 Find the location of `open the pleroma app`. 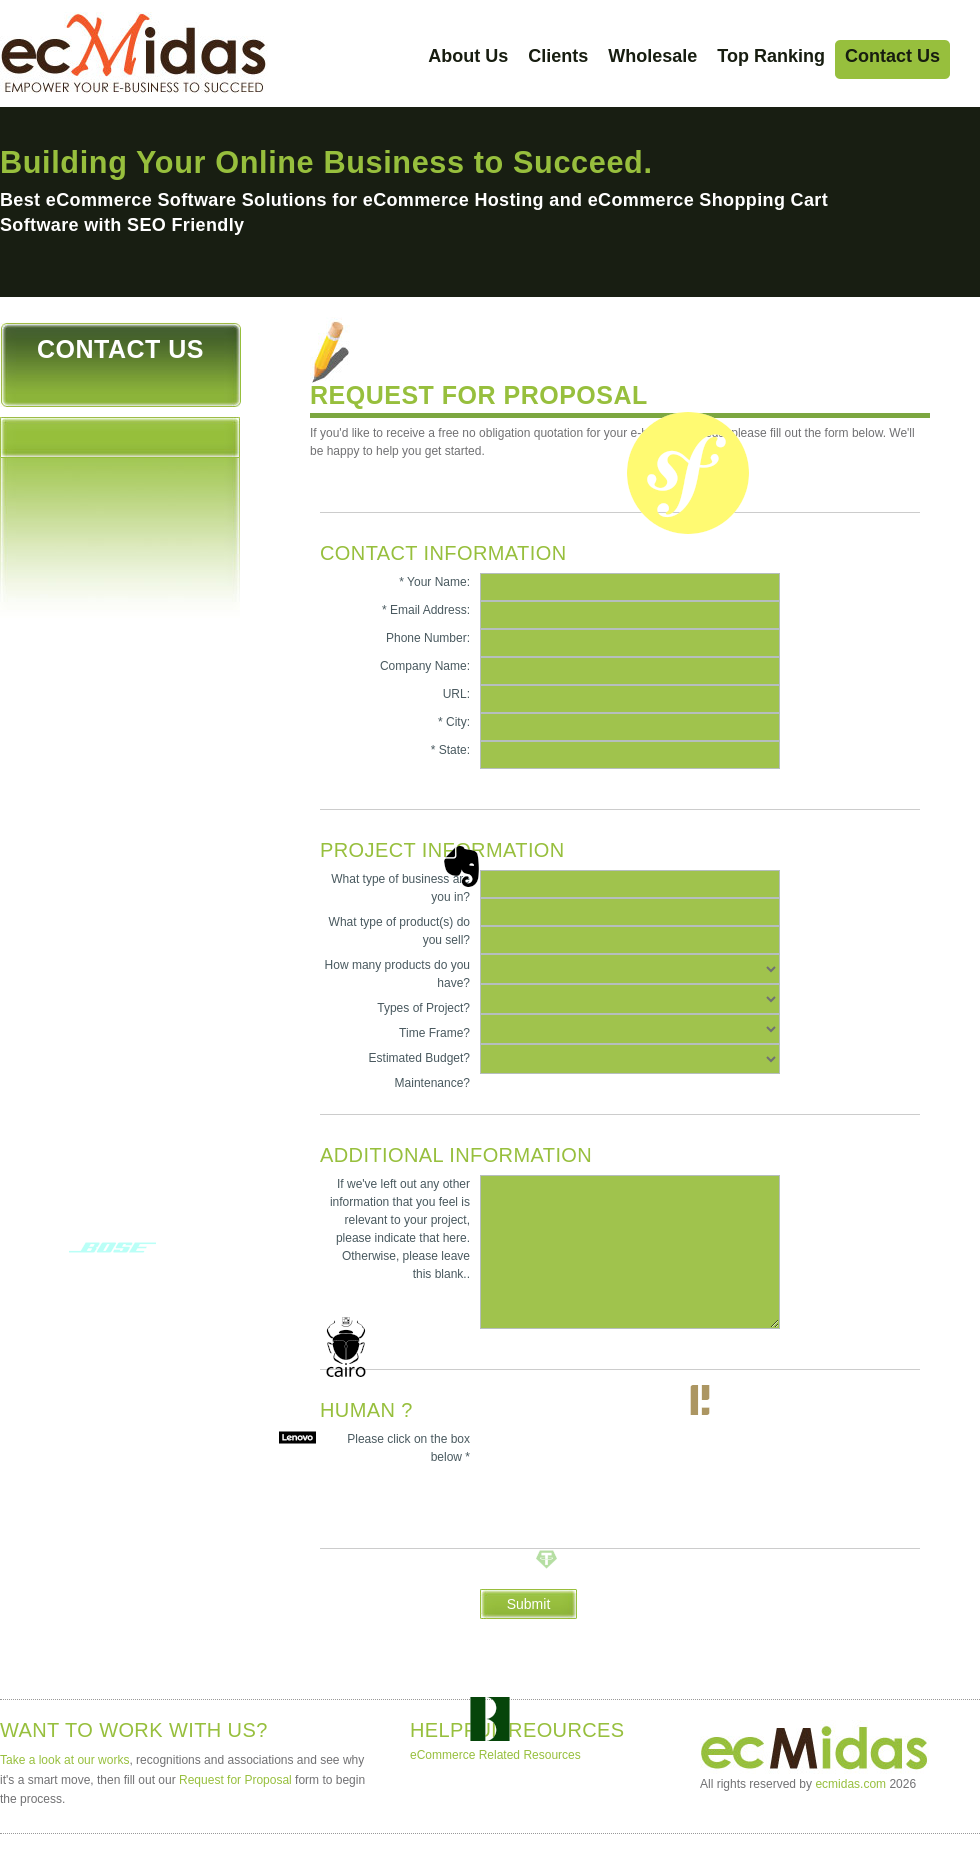

open the pleroma app is located at coordinates (700, 1400).